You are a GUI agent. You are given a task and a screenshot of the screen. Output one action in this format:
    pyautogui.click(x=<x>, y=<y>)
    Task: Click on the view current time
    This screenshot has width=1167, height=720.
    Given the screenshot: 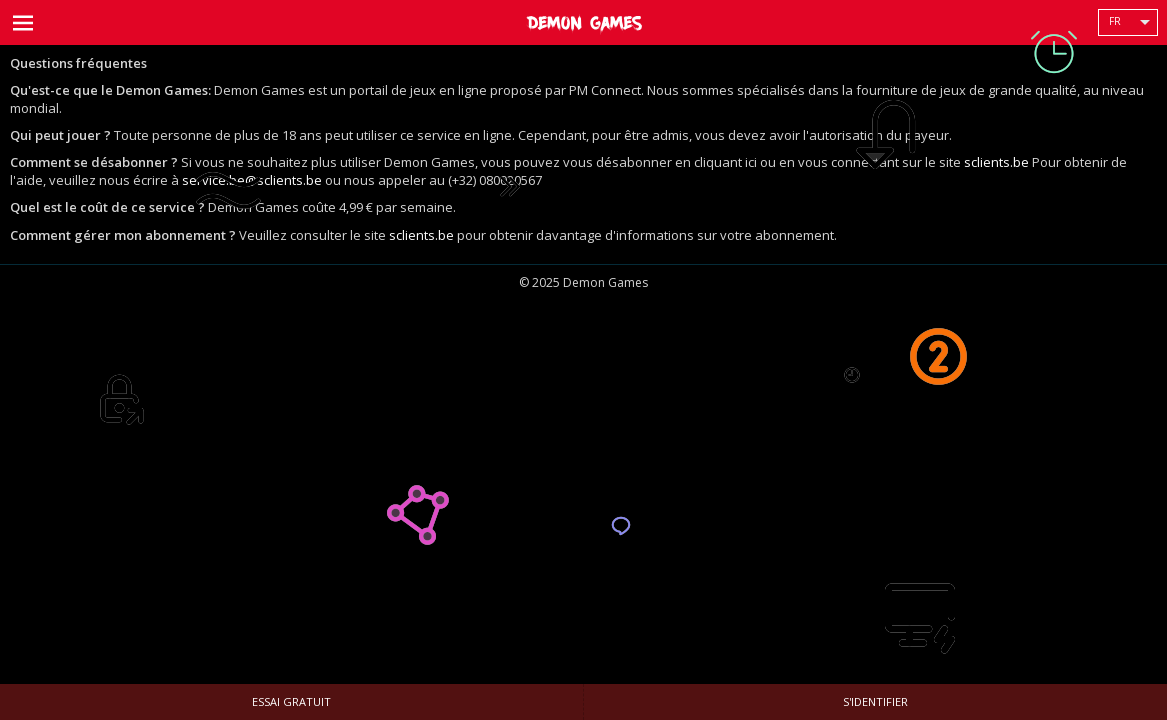 What is the action you would take?
    pyautogui.click(x=852, y=375)
    